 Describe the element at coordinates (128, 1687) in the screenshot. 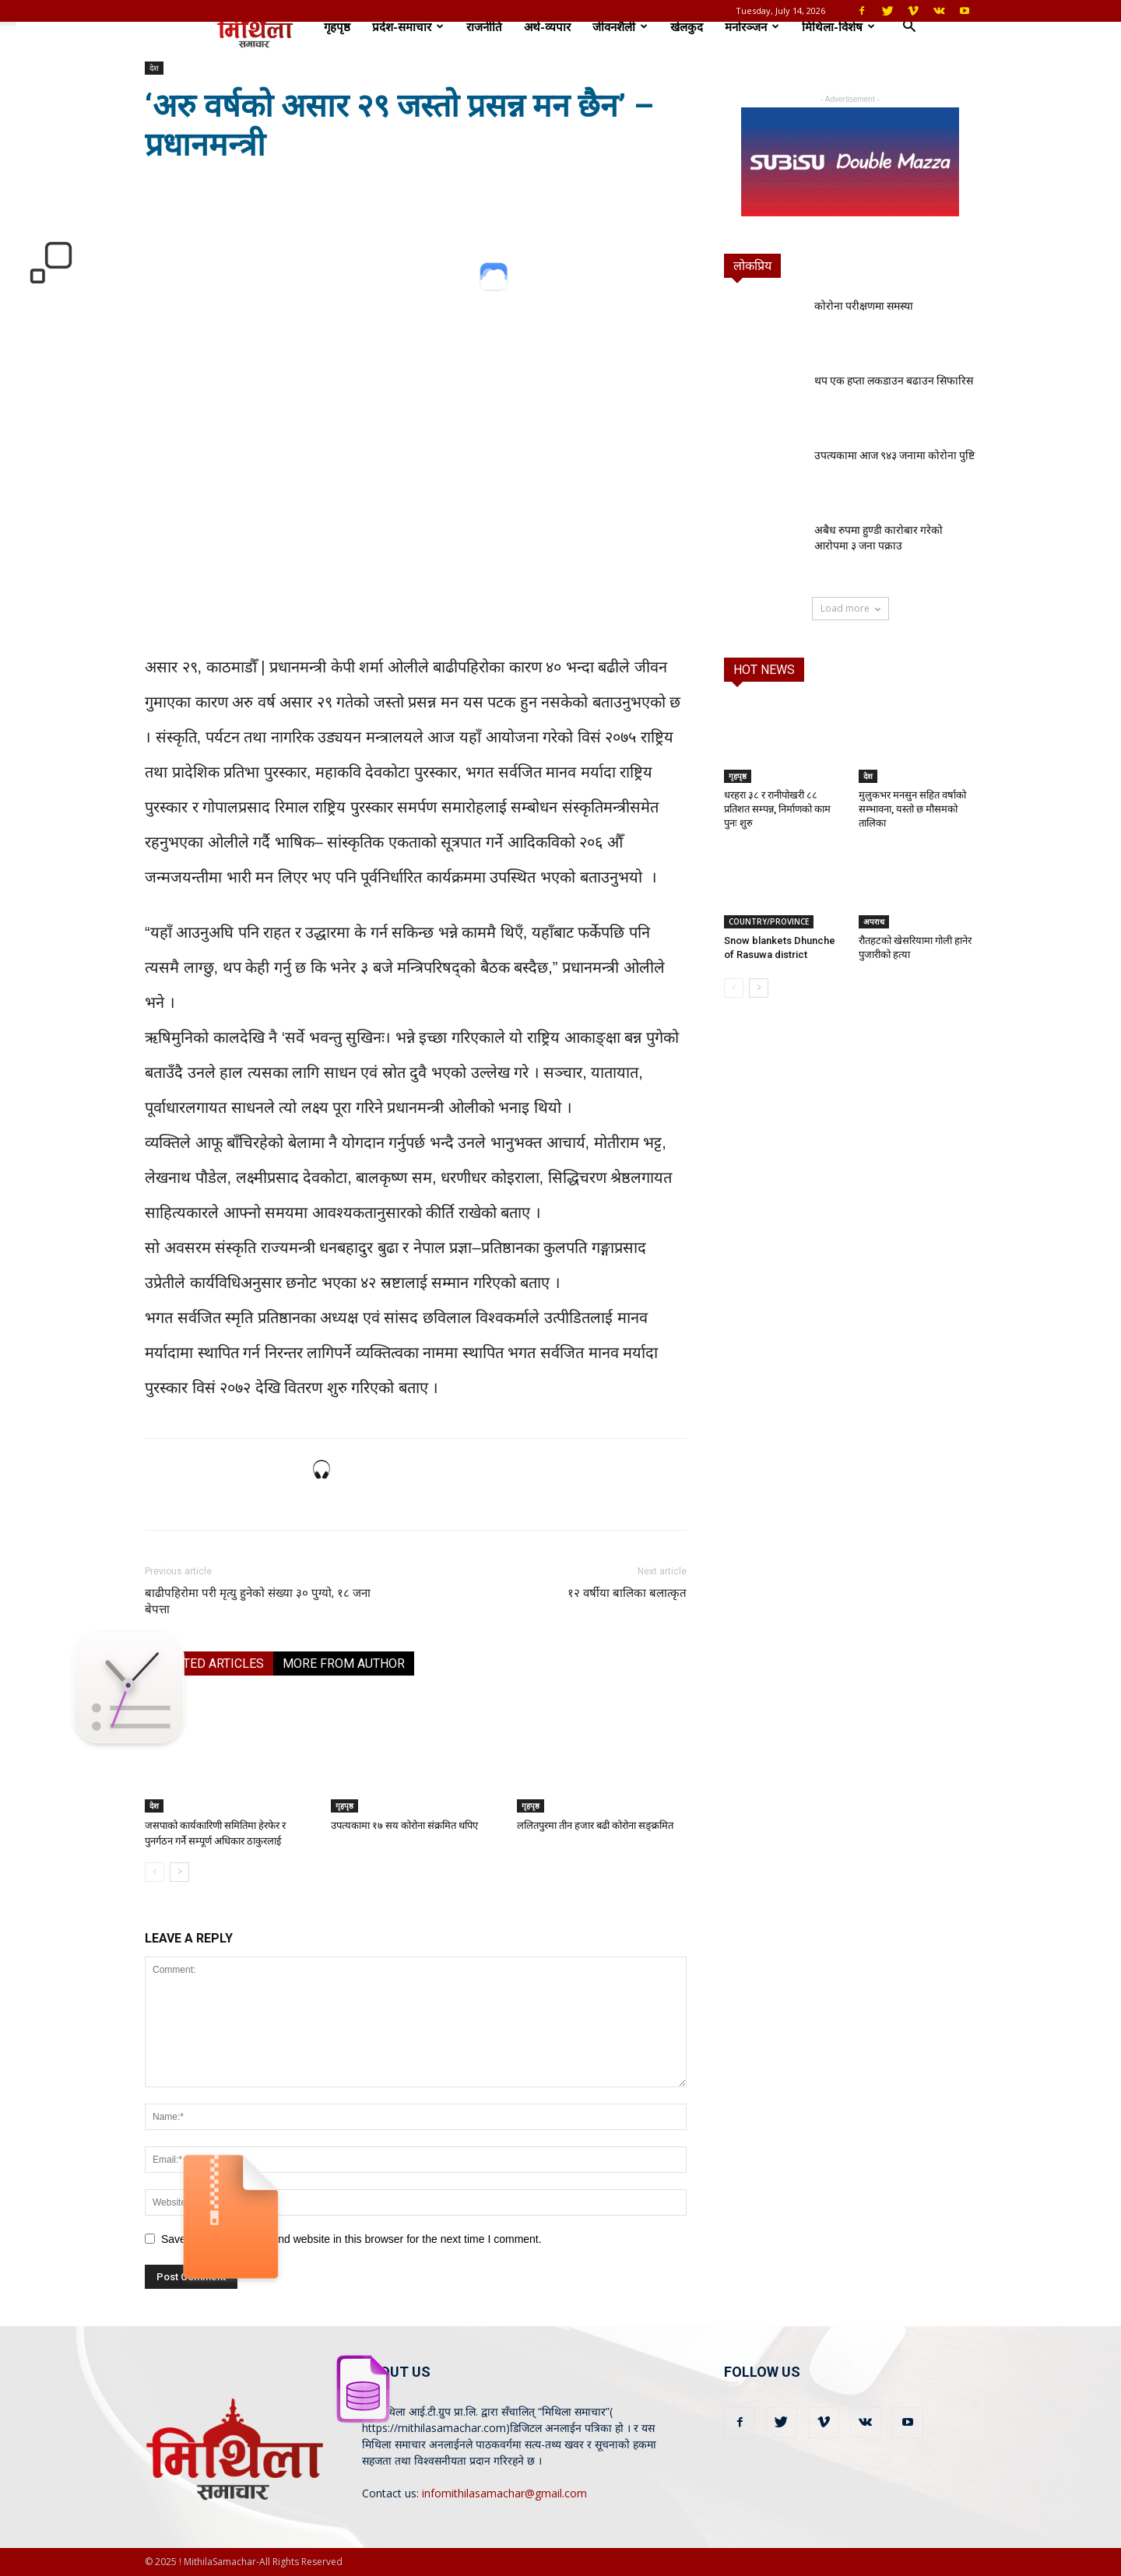

I see `open khronos time tracking app` at that location.